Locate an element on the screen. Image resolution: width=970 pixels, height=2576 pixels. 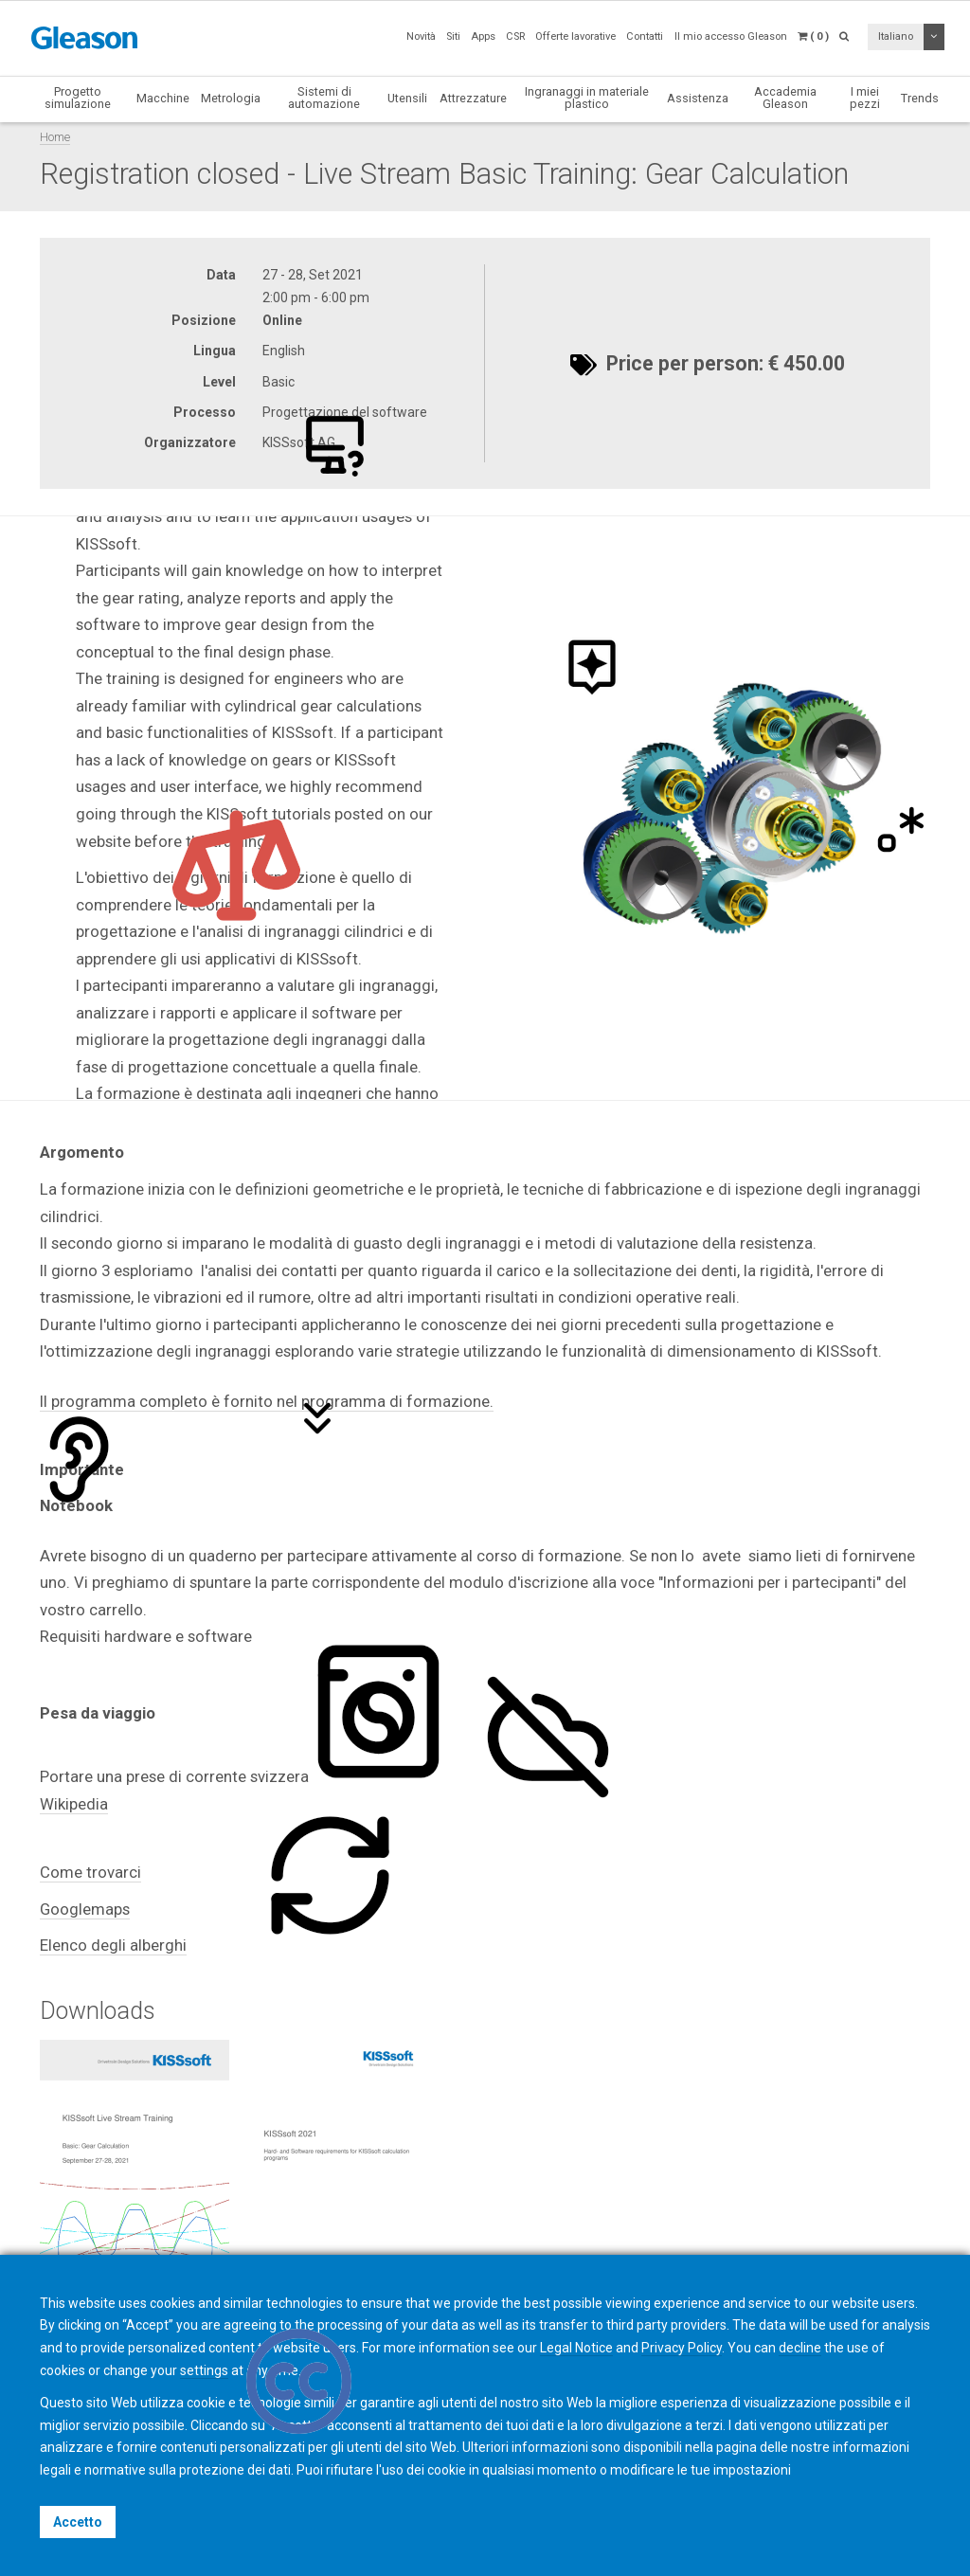
indicates content is licensed under creative commons is located at coordinates (298, 2381).